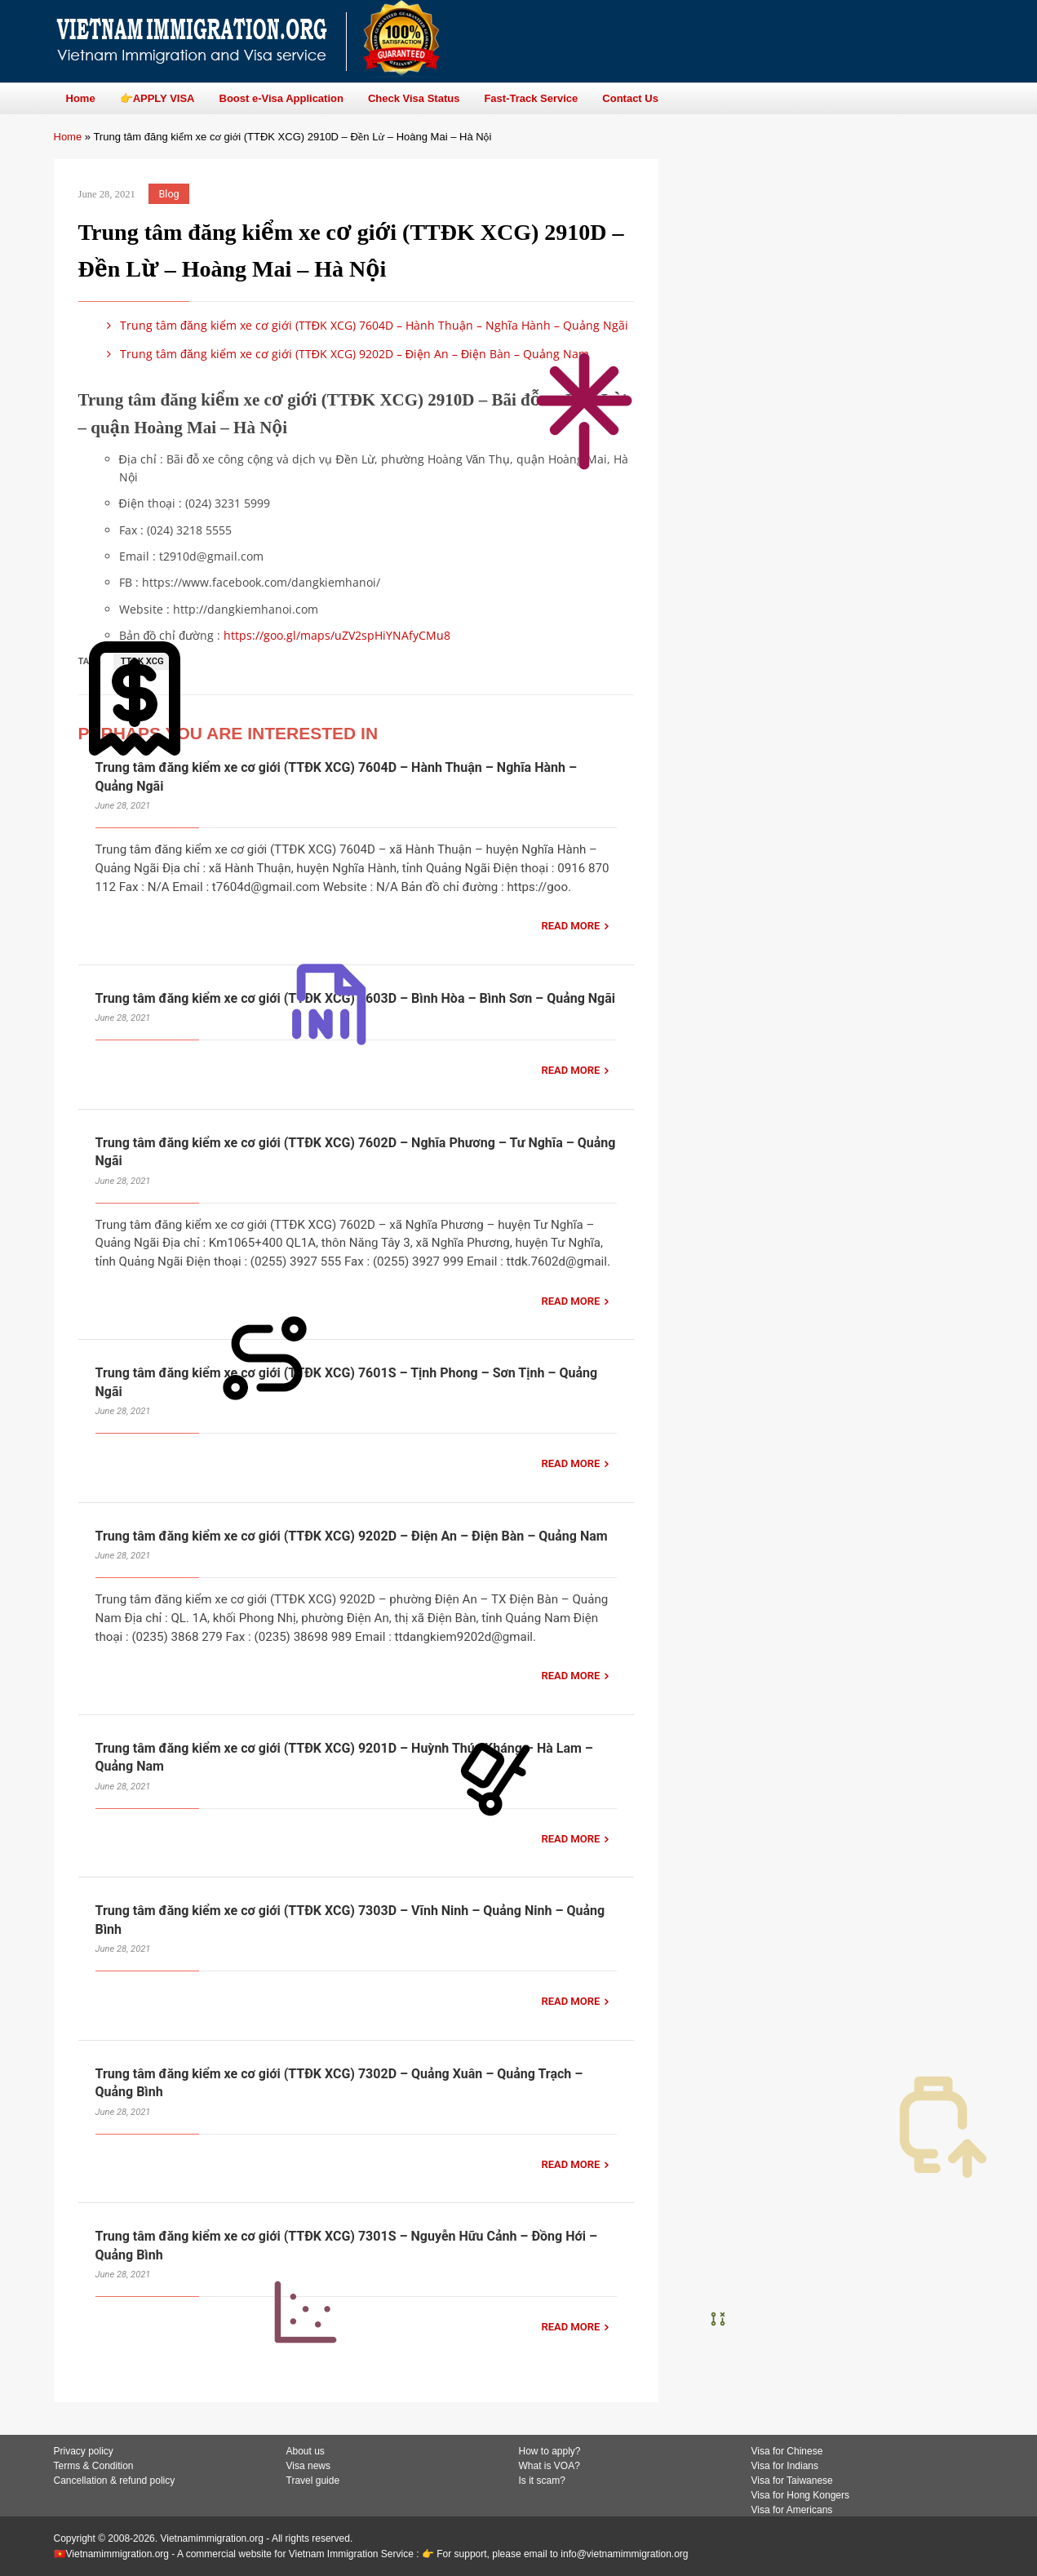 The image size is (1037, 2576). What do you see at coordinates (135, 698) in the screenshot?
I see `view payment receipt` at bounding box center [135, 698].